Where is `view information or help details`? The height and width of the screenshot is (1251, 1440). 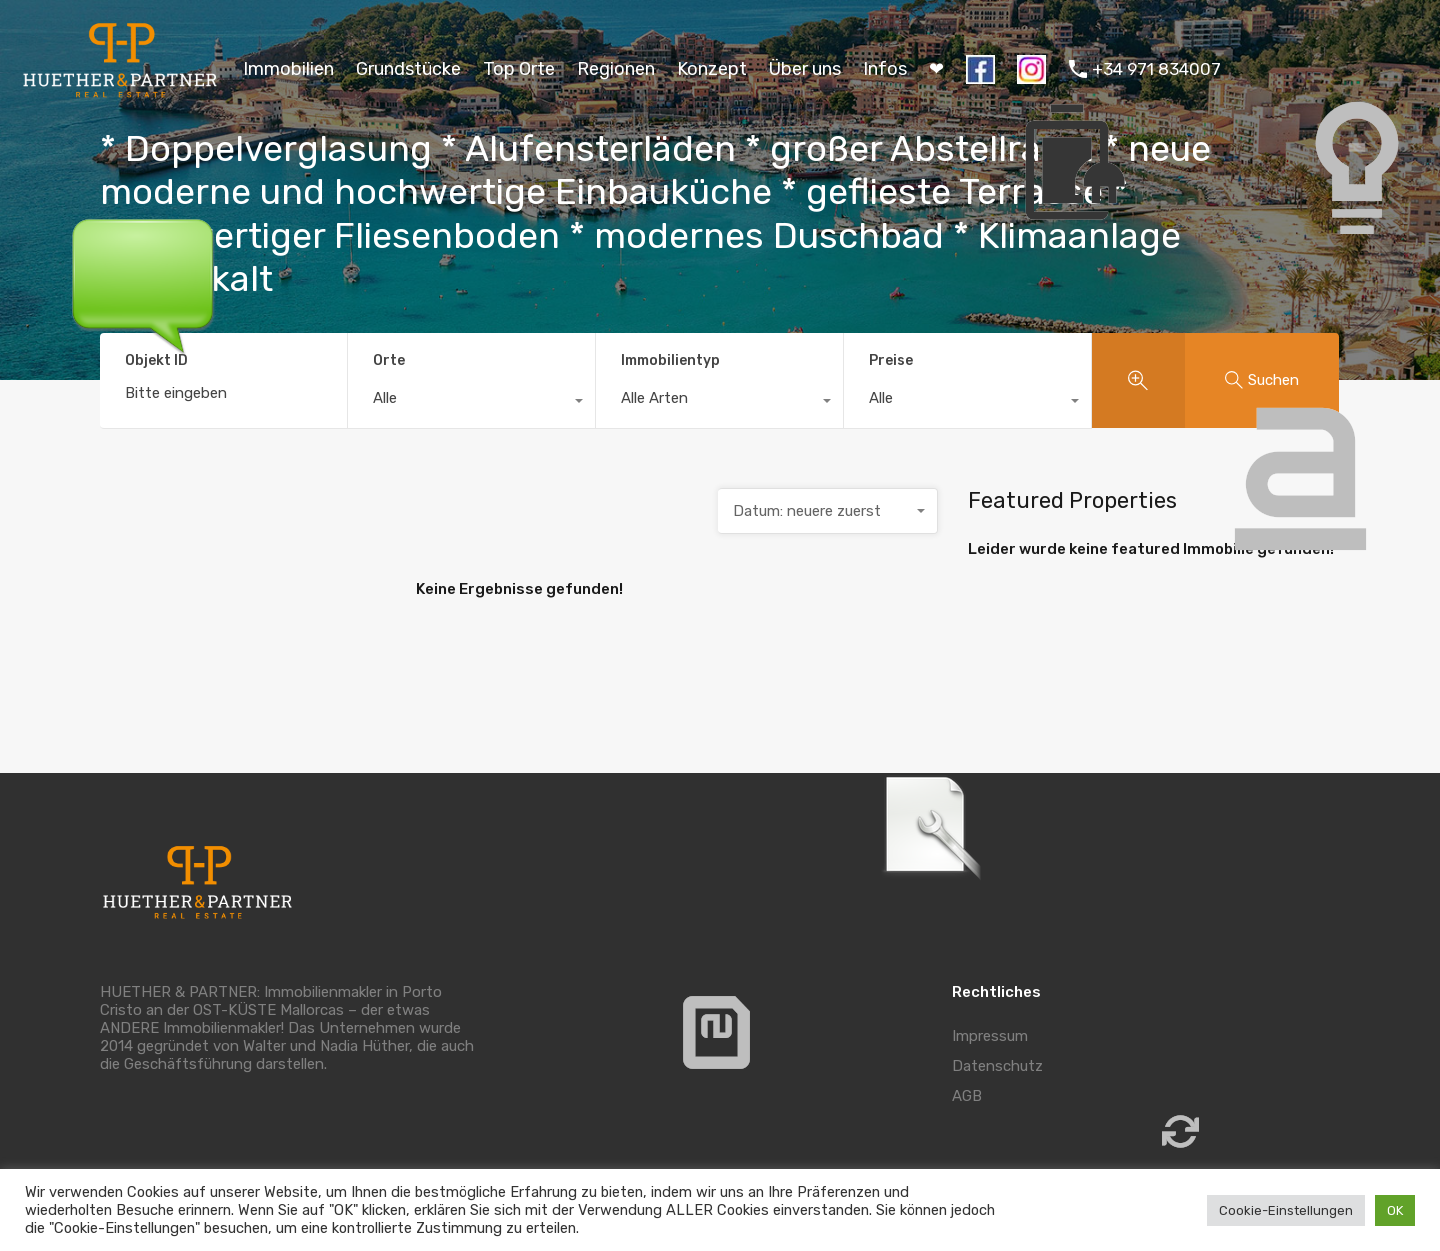
view information or help details is located at coordinates (1357, 168).